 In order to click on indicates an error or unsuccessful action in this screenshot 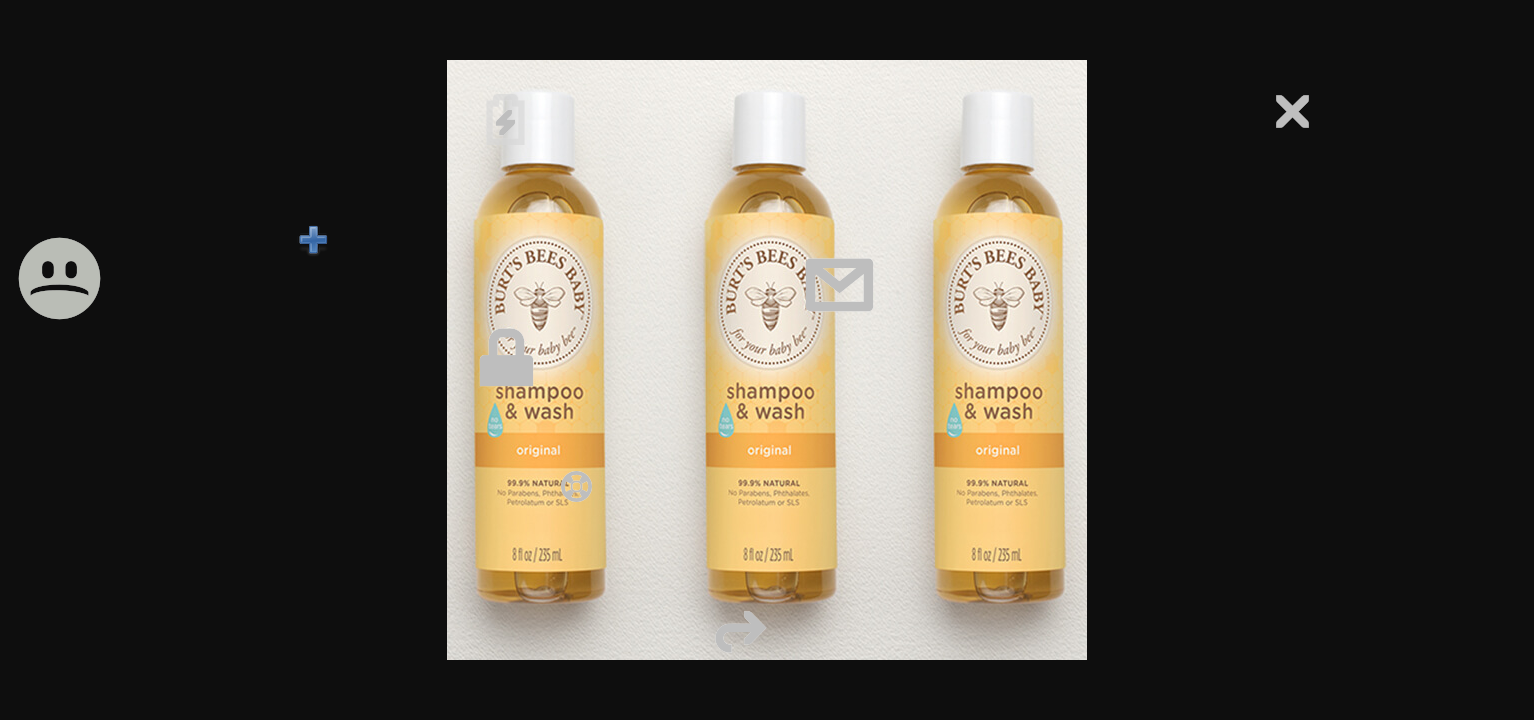, I will do `click(59, 278)`.